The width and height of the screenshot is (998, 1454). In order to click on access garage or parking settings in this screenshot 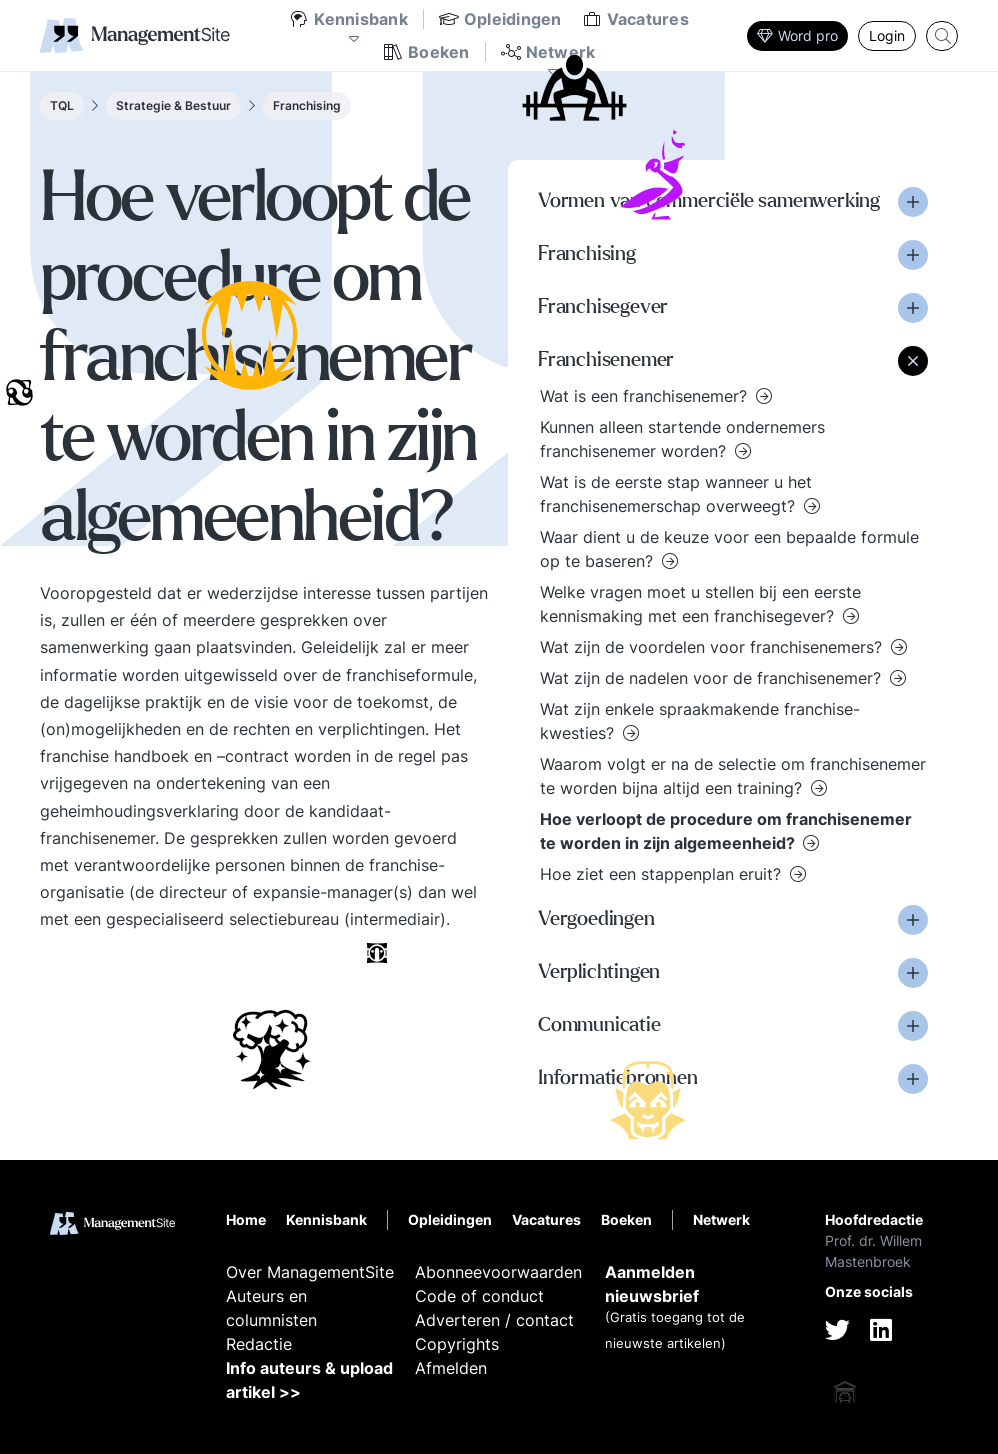, I will do `click(845, 1391)`.